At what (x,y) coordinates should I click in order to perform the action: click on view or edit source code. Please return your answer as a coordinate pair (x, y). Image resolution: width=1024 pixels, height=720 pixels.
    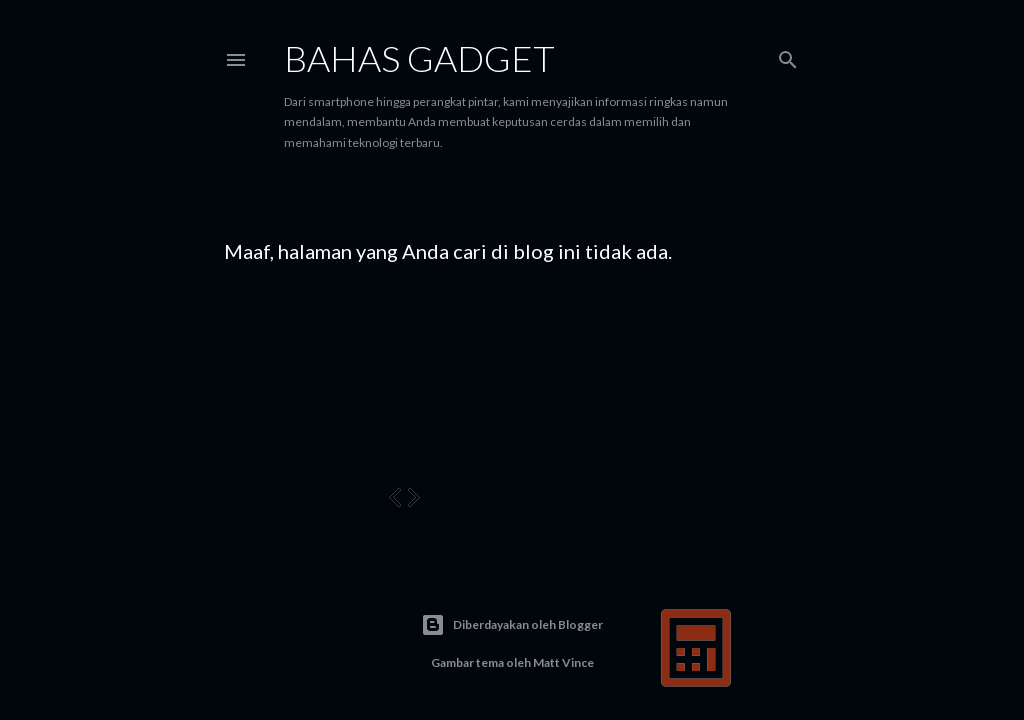
    Looking at the image, I should click on (404, 497).